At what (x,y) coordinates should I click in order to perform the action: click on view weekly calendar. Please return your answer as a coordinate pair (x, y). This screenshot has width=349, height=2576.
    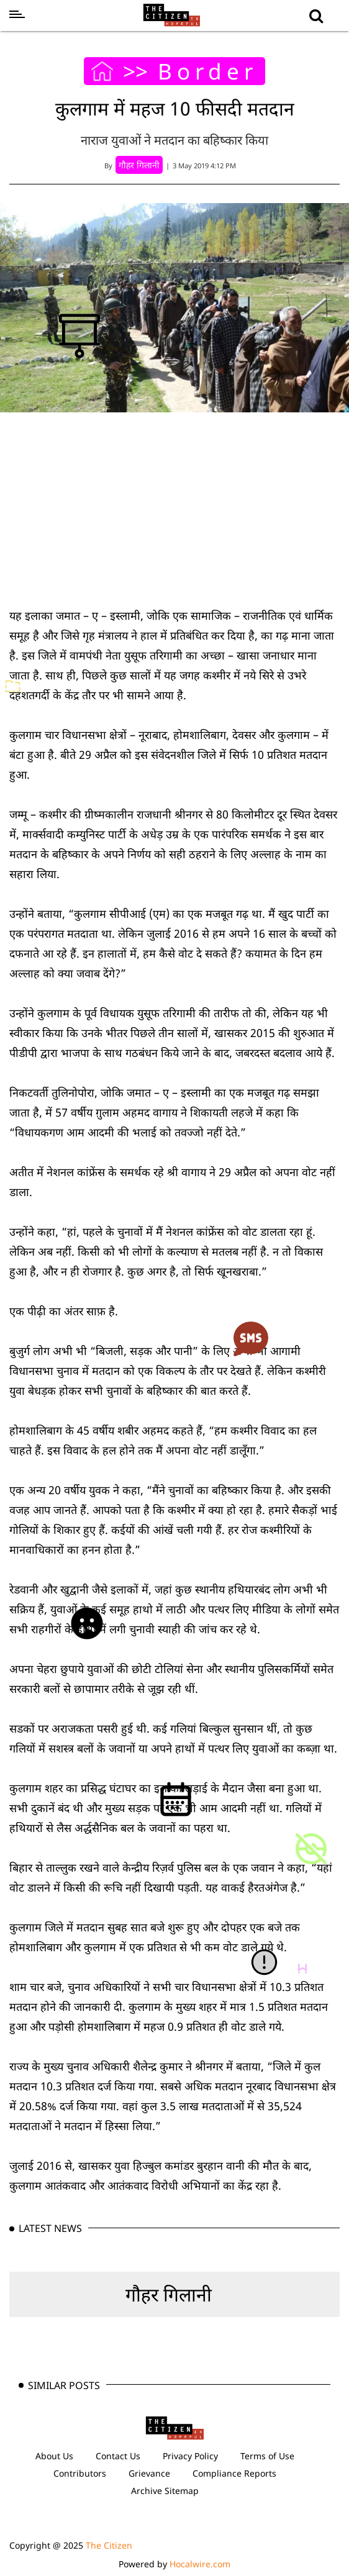
    Looking at the image, I should click on (176, 1799).